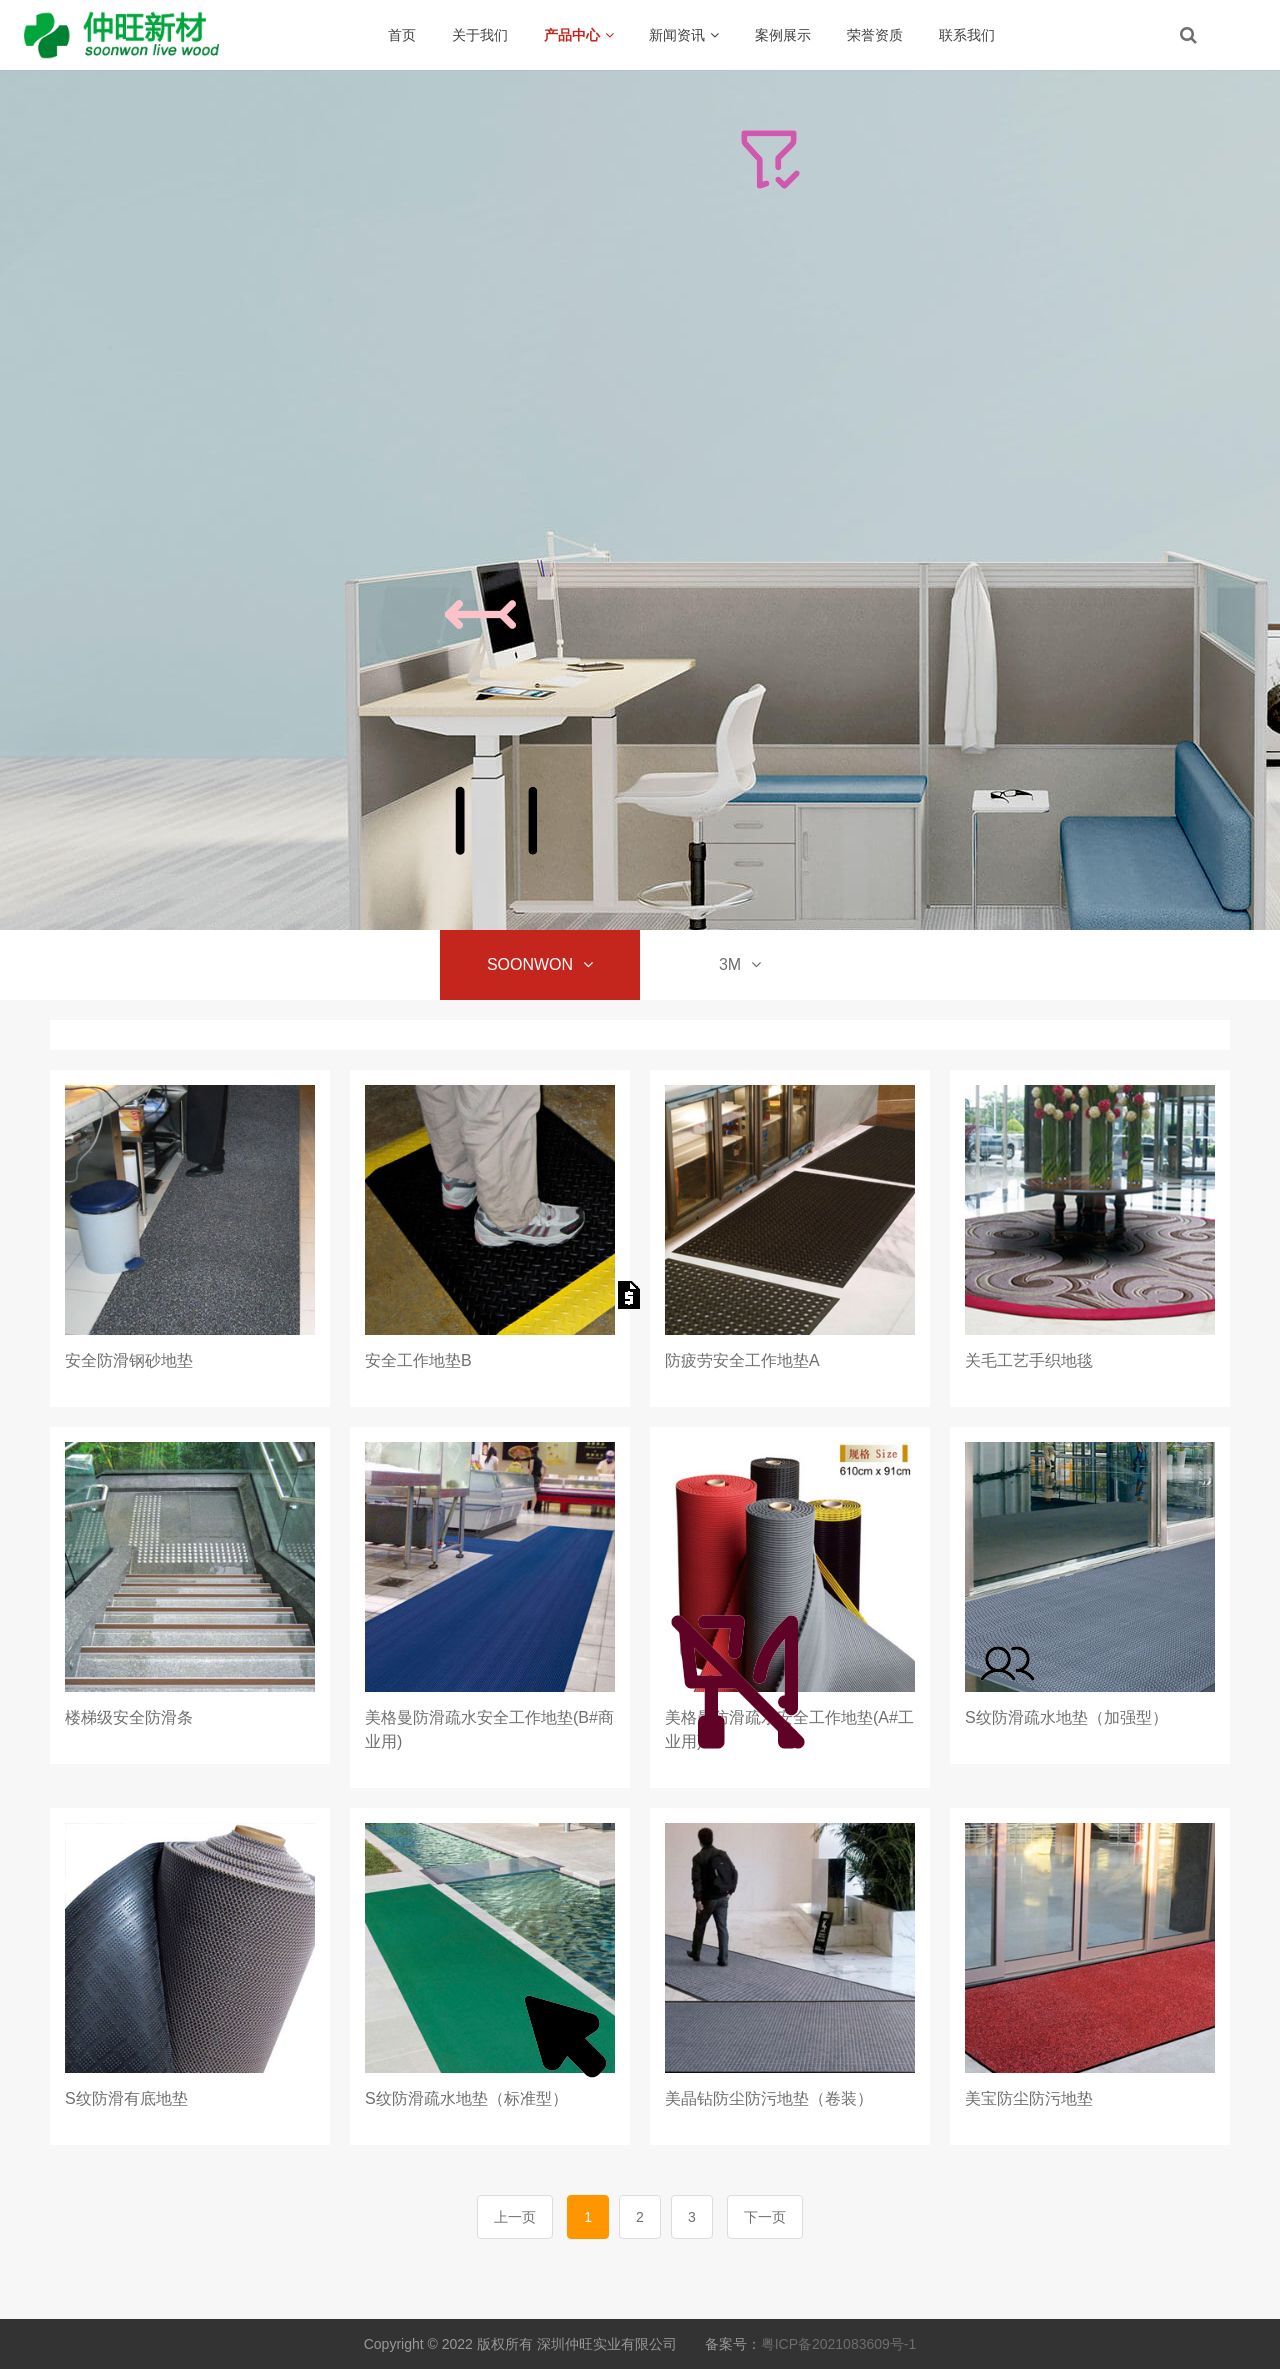  I want to click on view all users or team members, so click(1007, 1663).